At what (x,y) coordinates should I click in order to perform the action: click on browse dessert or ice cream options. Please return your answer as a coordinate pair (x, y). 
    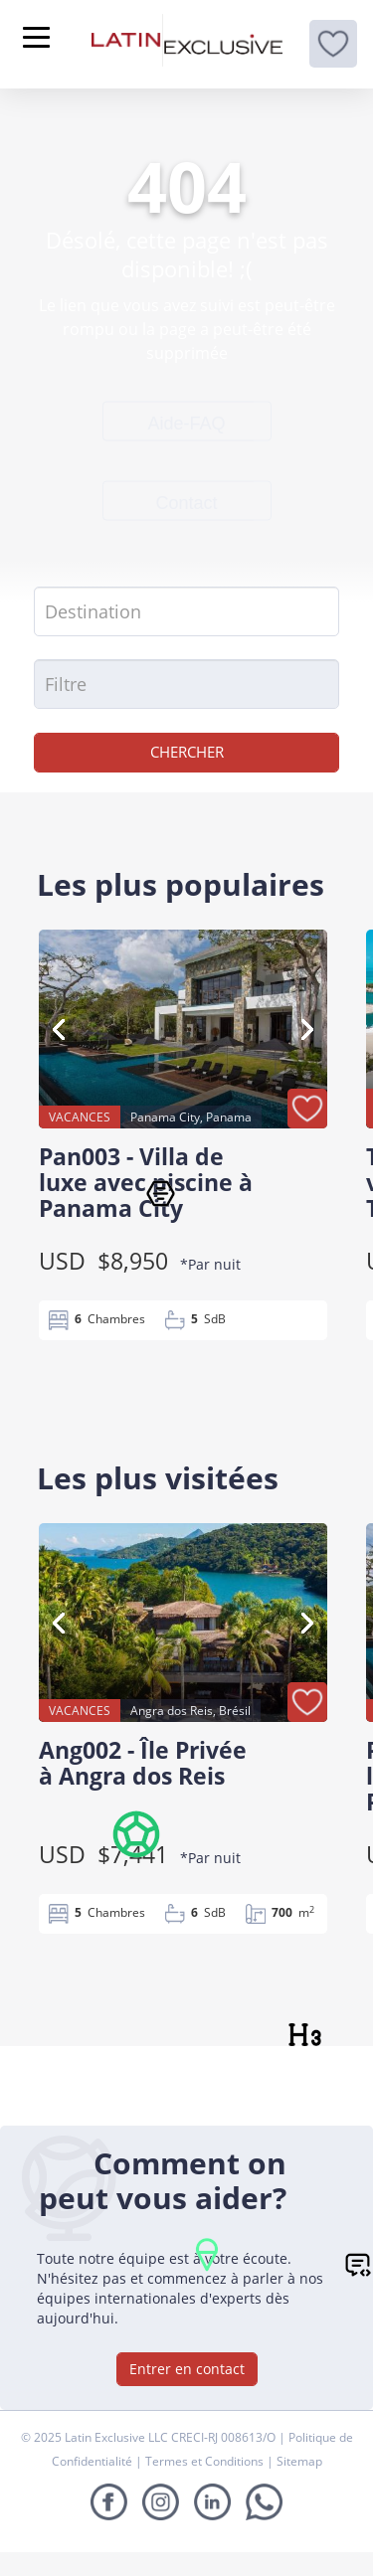
    Looking at the image, I should click on (207, 2254).